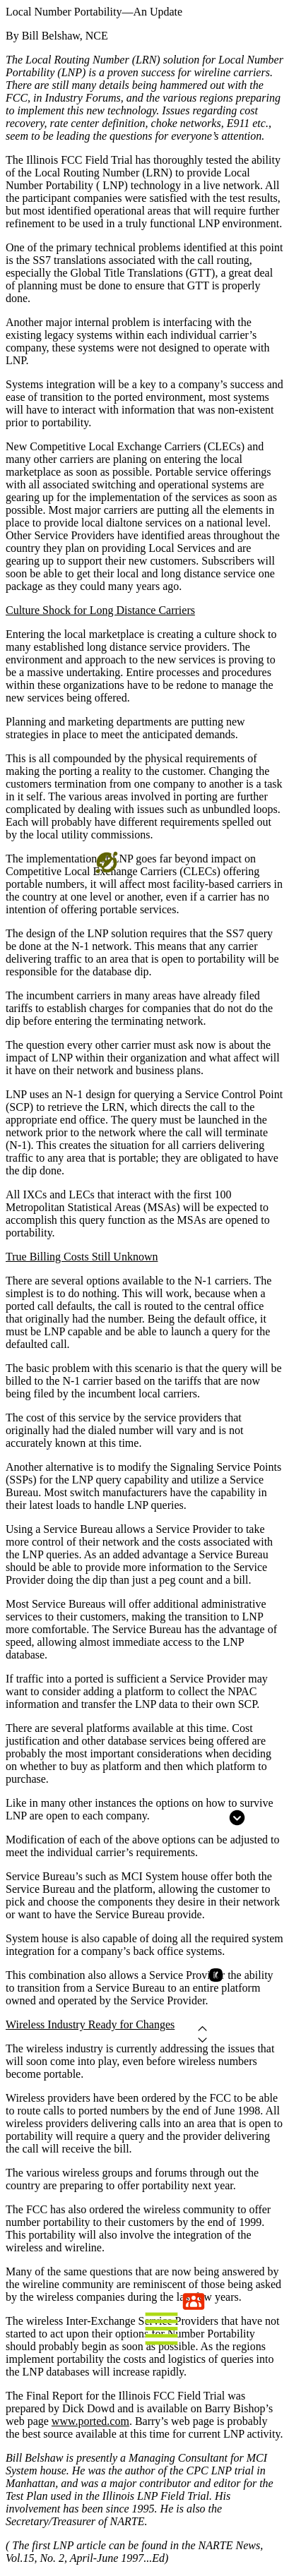 Image resolution: width=289 pixels, height=2576 pixels. Describe the element at coordinates (194, 2301) in the screenshot. I see `view team or group members` at that location.